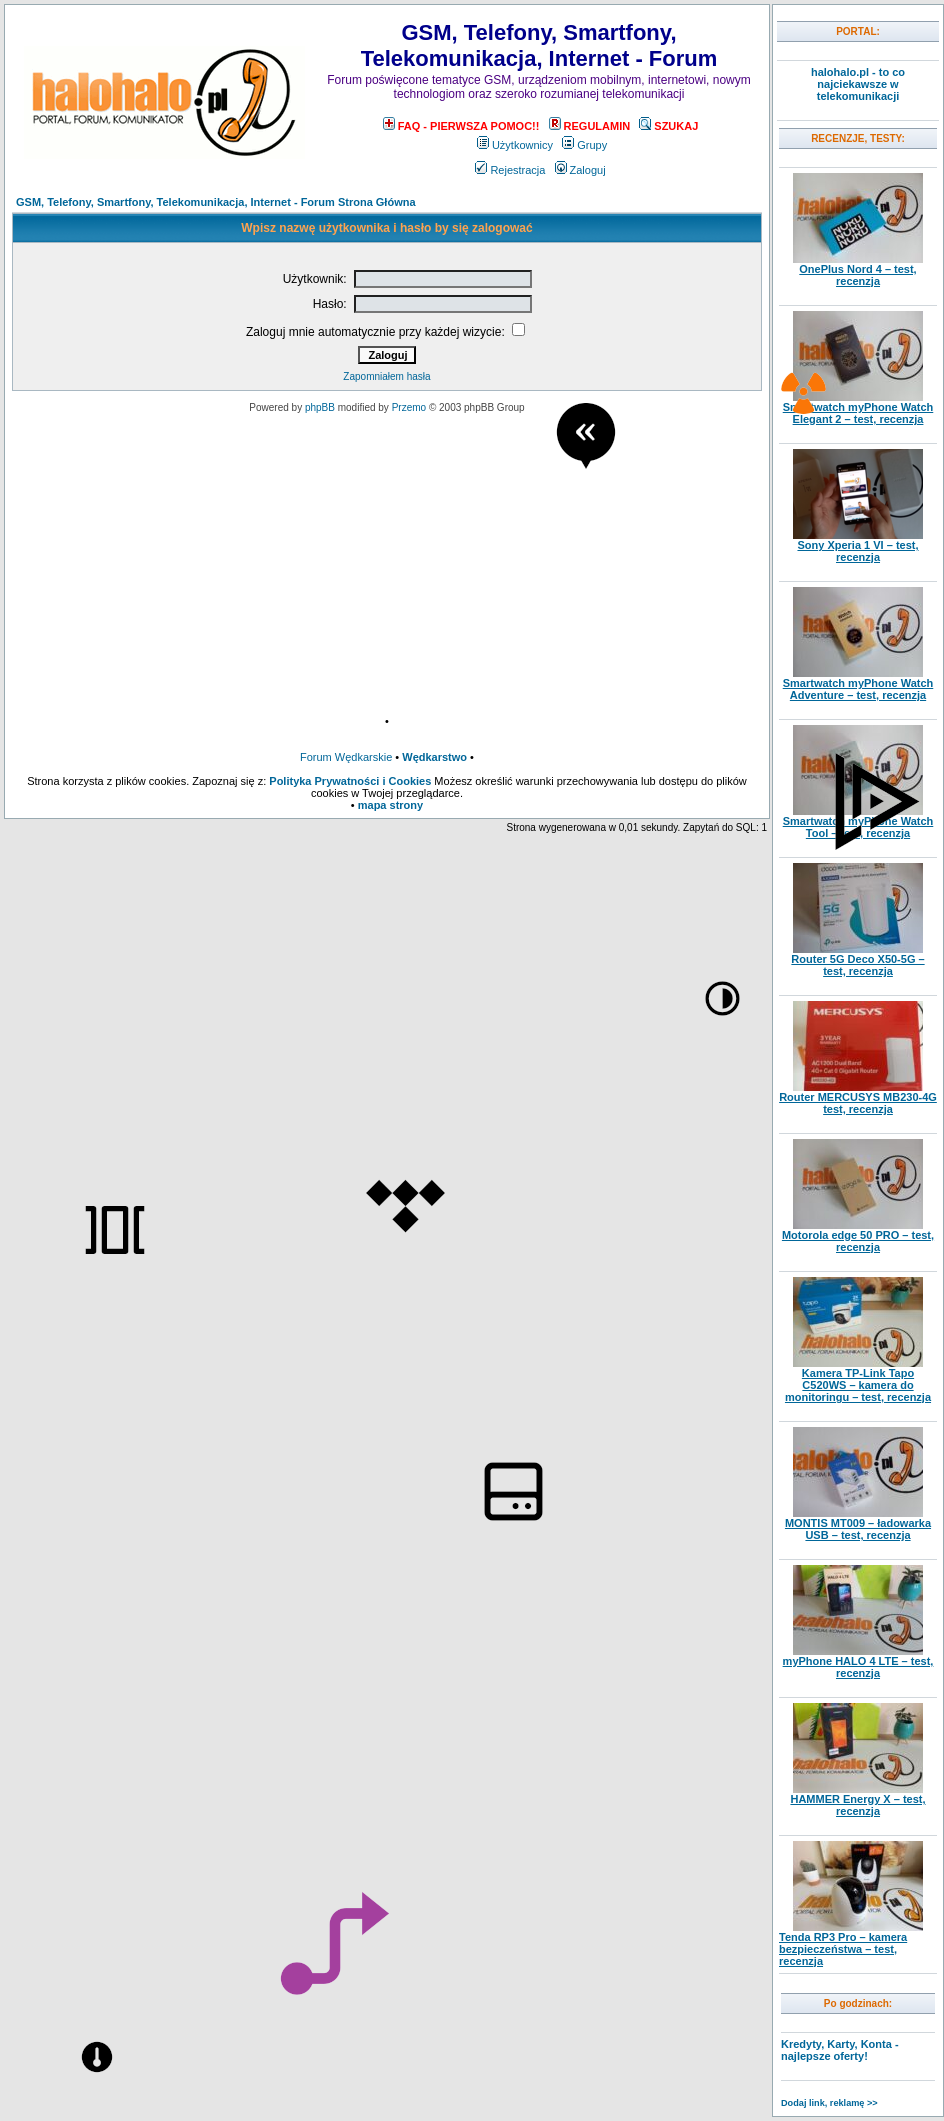 Image resolution: width=944 pixels, height=2121 pixels. Describe the element at coordinates (115, 1230) in the screenshot. I see `switch to carousel view mode` at that location.